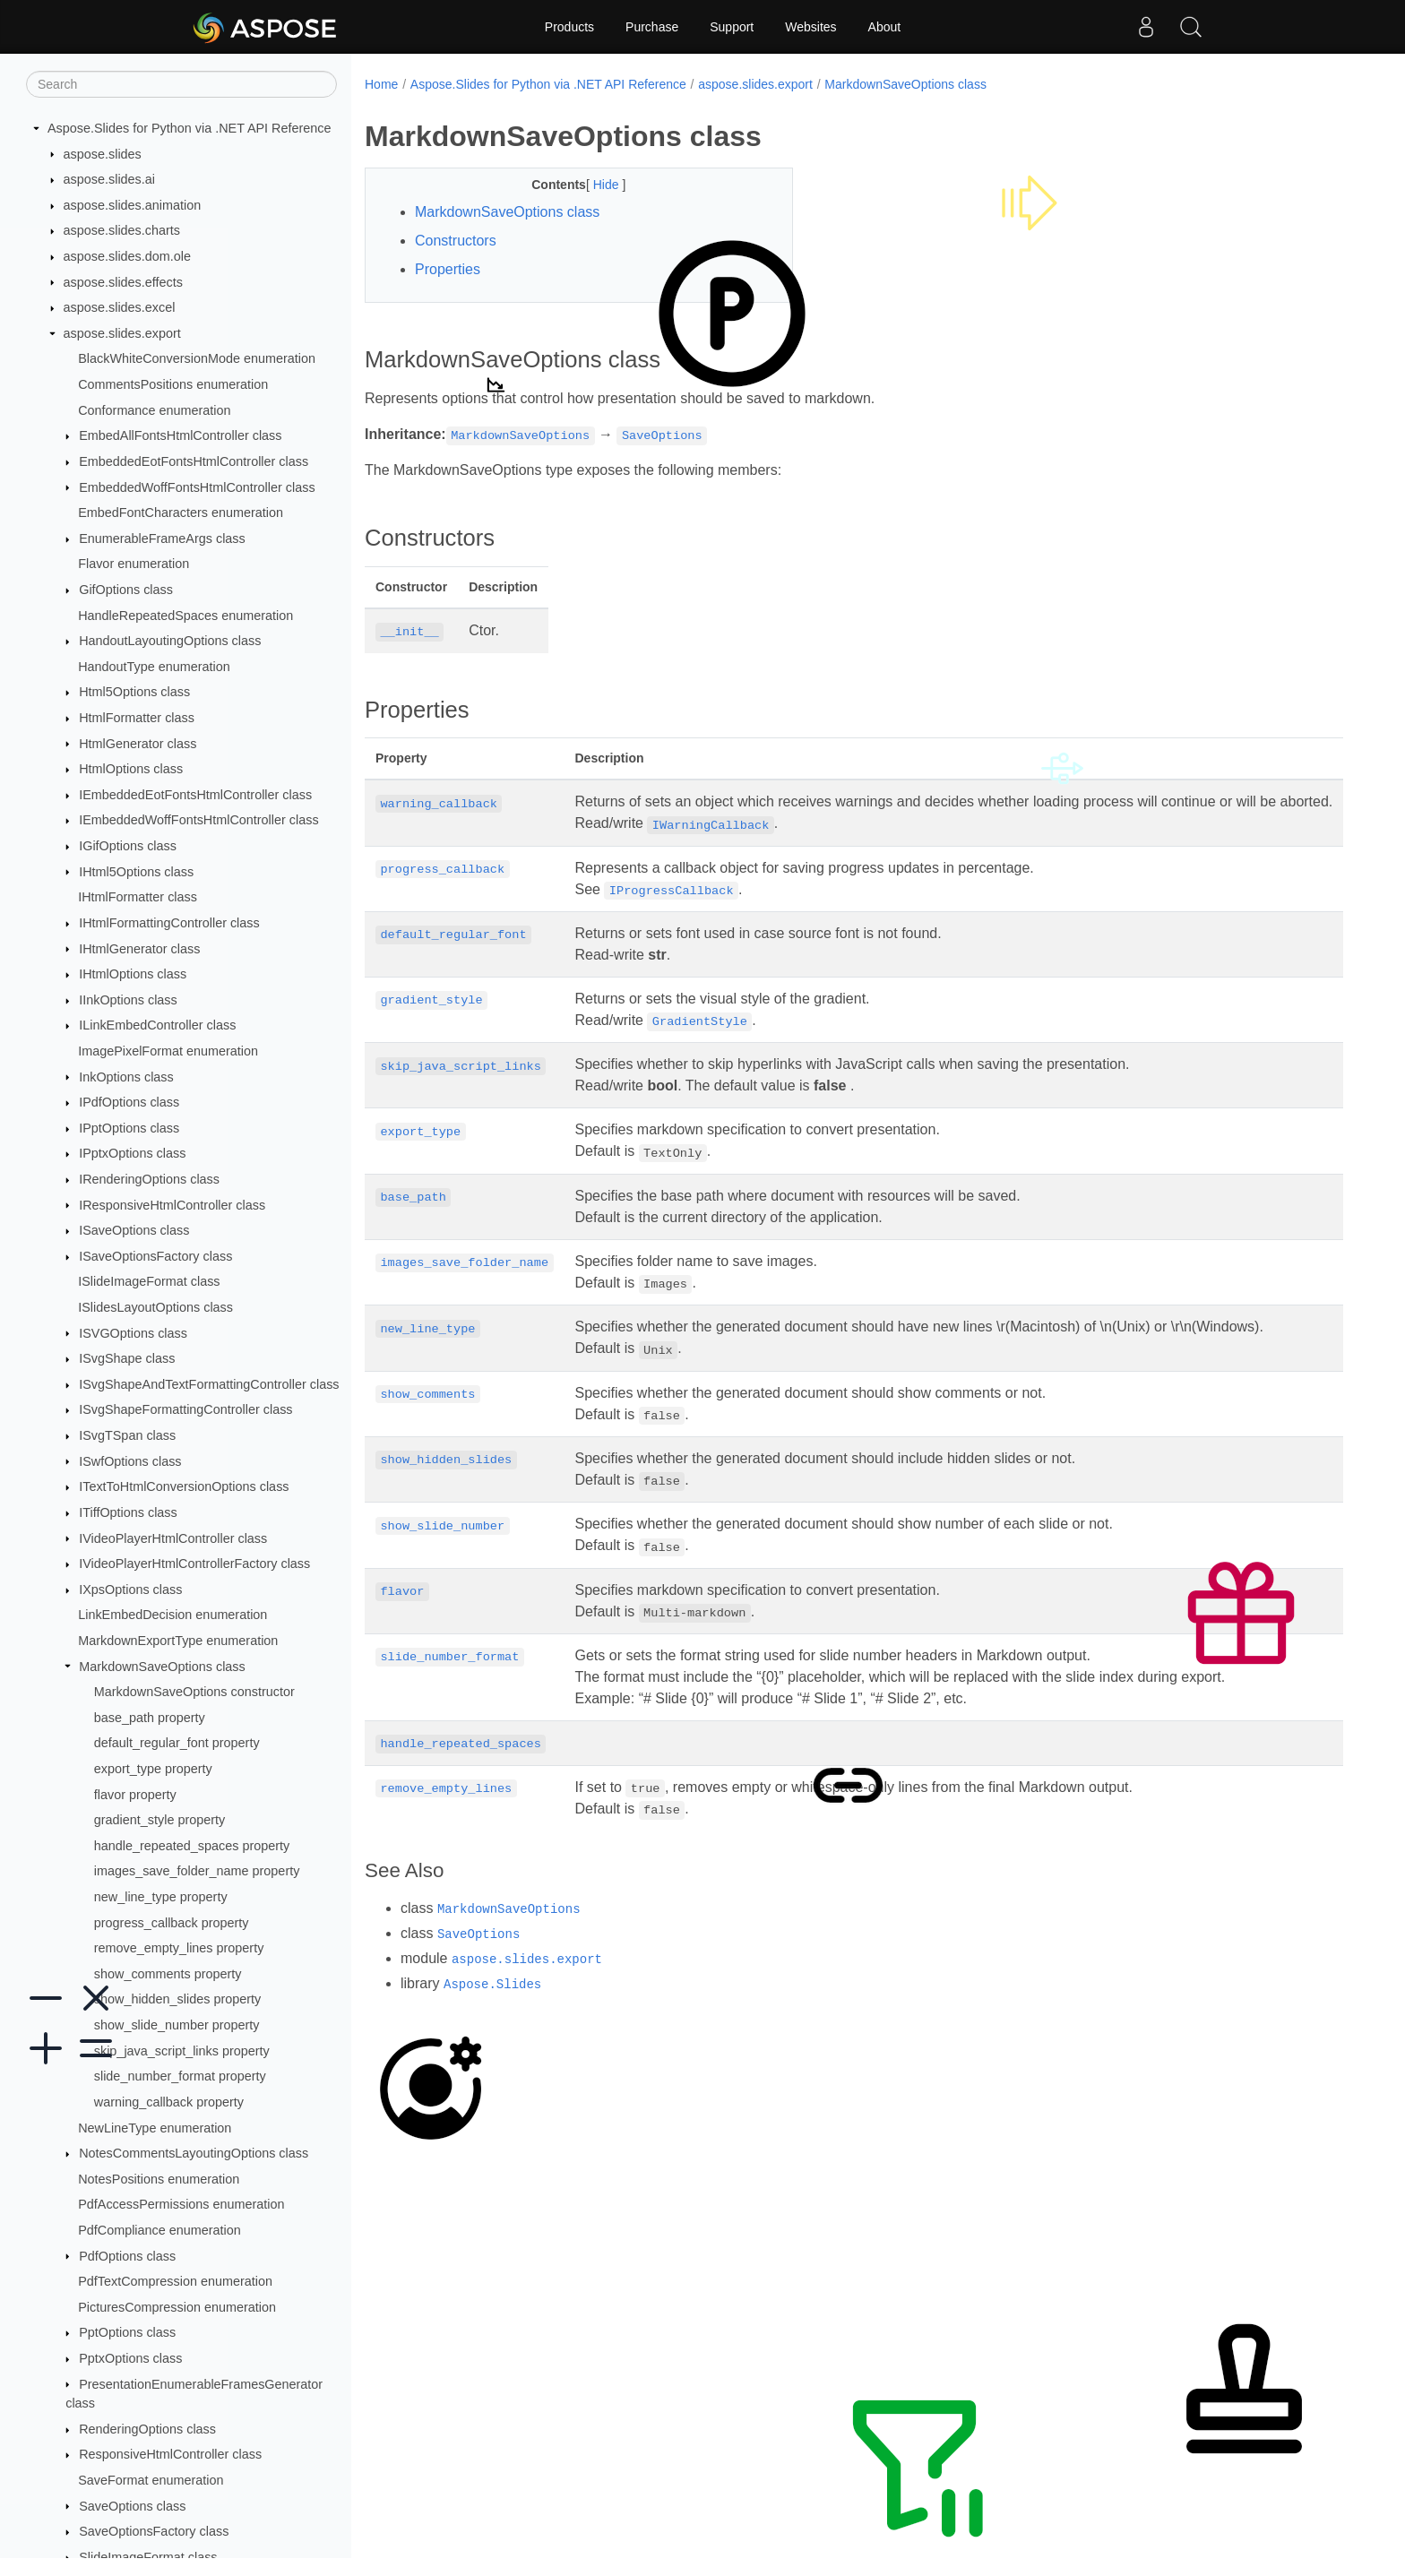 The image size is (1405, 2576). I want to click on apply a stamp or approval mark, so click(1244, 2391).